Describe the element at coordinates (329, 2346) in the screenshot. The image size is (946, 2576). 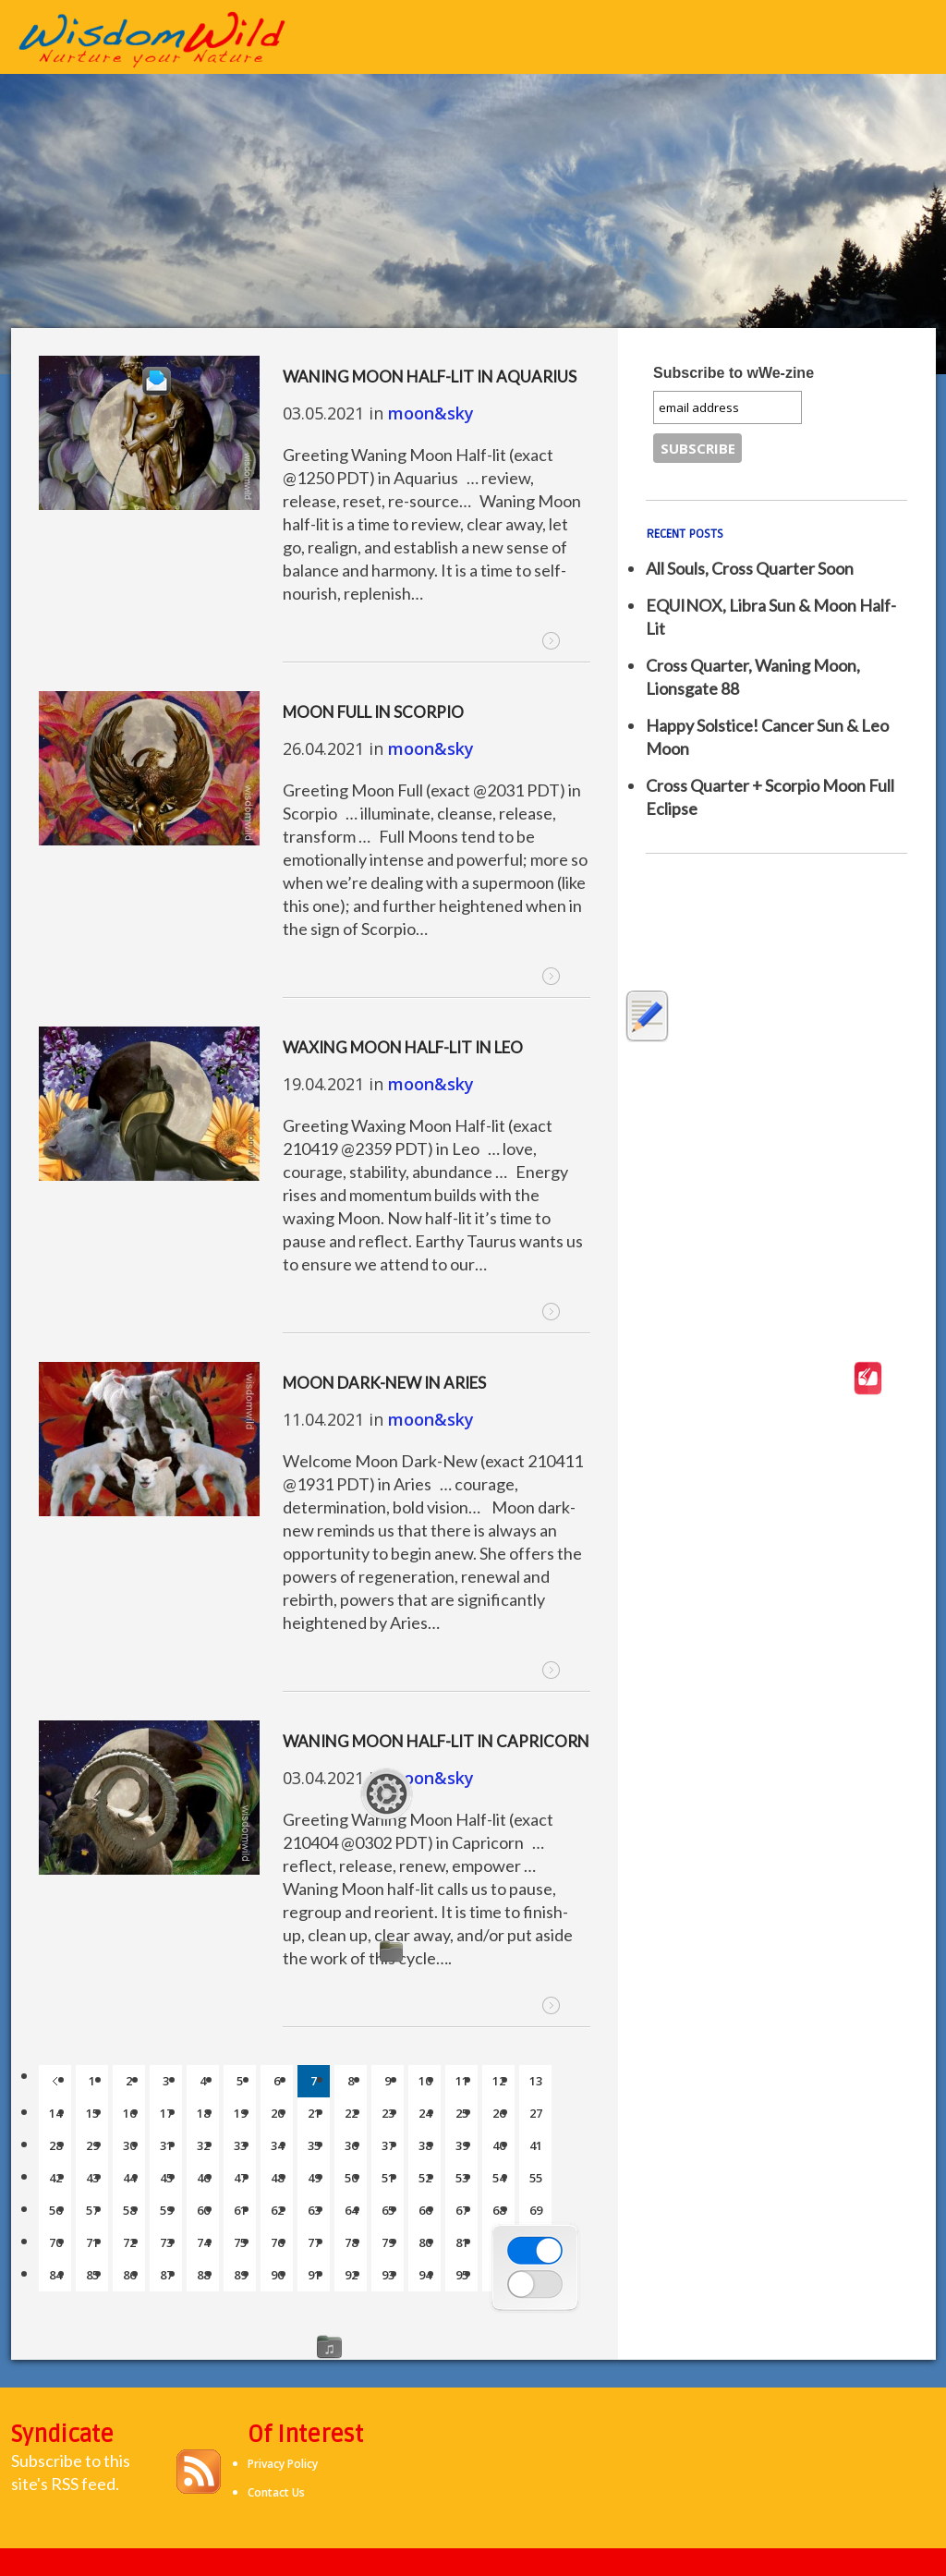
I see `open your music folder` at that location.